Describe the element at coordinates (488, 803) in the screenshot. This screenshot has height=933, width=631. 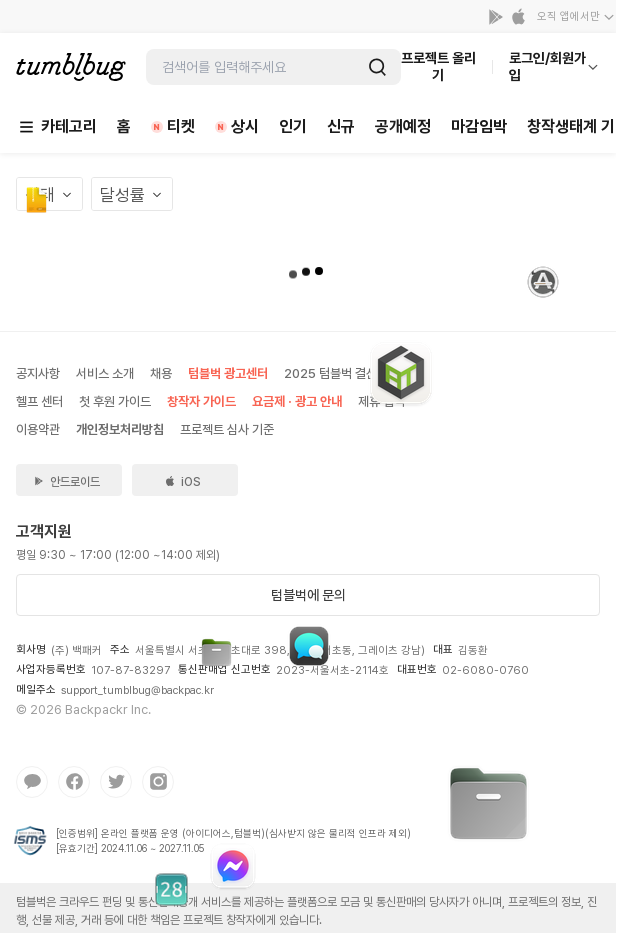
I see `open the file manager application` at that location.